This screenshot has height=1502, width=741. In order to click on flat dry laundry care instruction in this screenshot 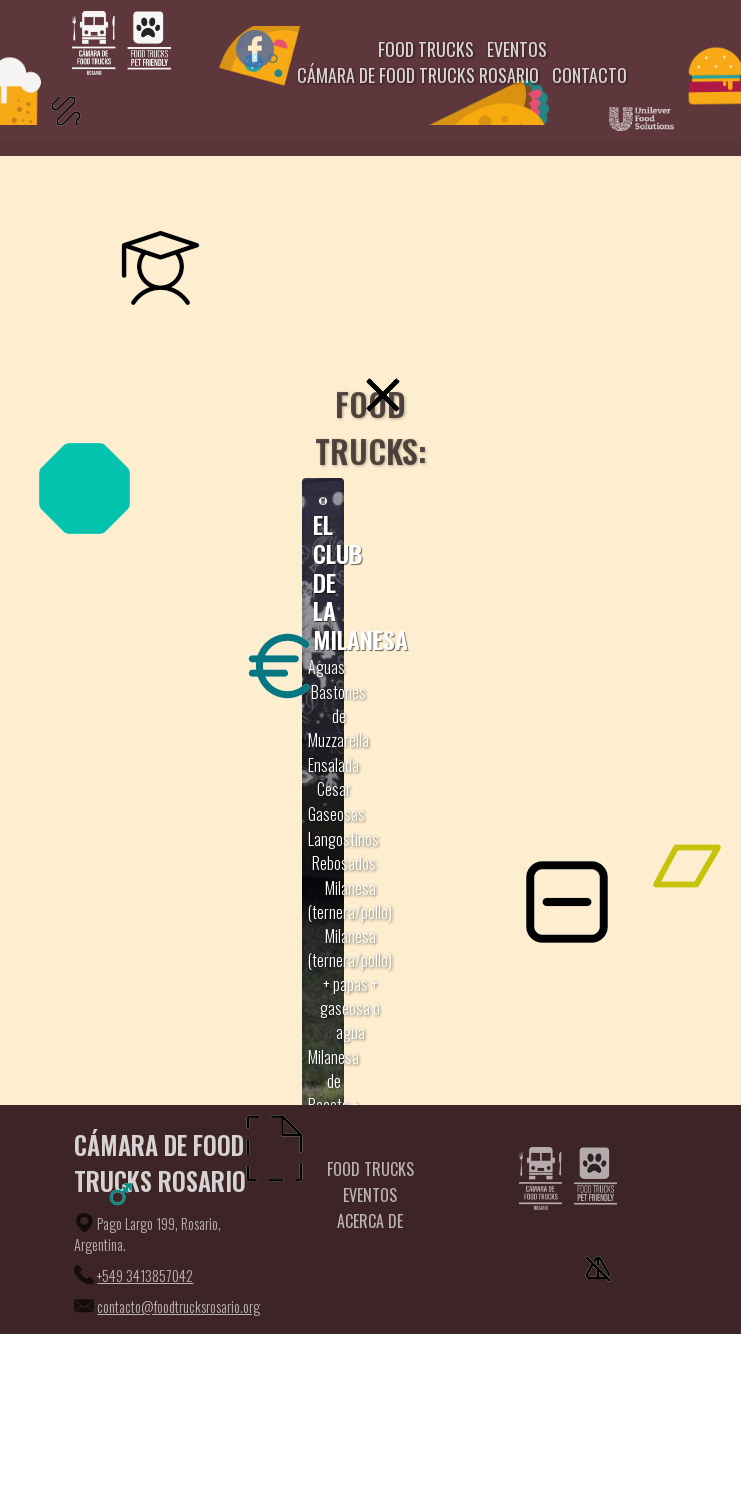, I will do `click(567, 902)`.